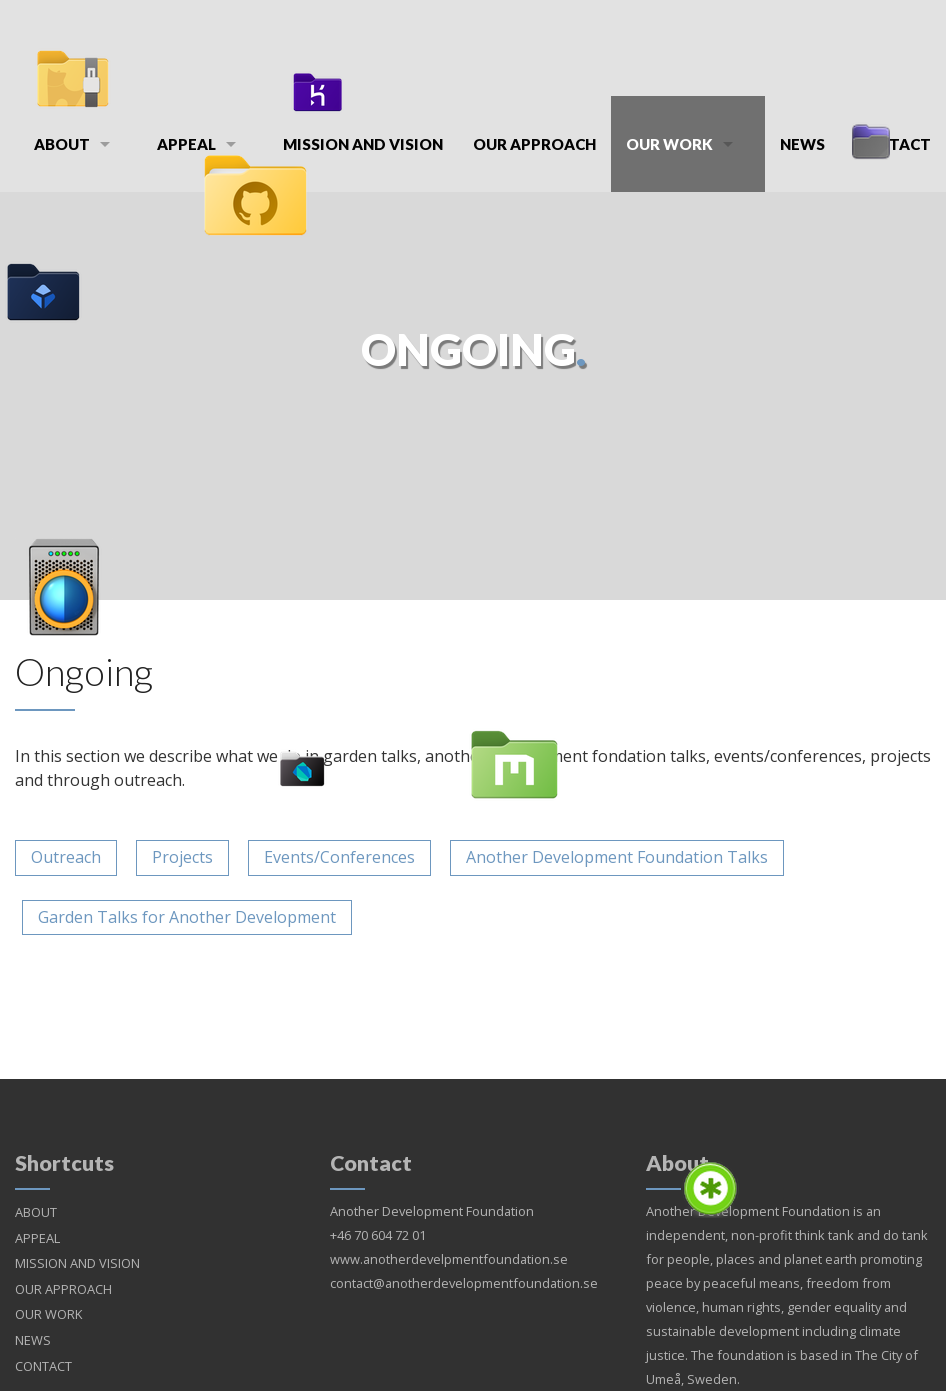 The height and width of the screenshot is (1391, 946). Describe the element at coordinates (64, 587) in the screenshot. I see `access RAID 1 storage configuration` at that location.